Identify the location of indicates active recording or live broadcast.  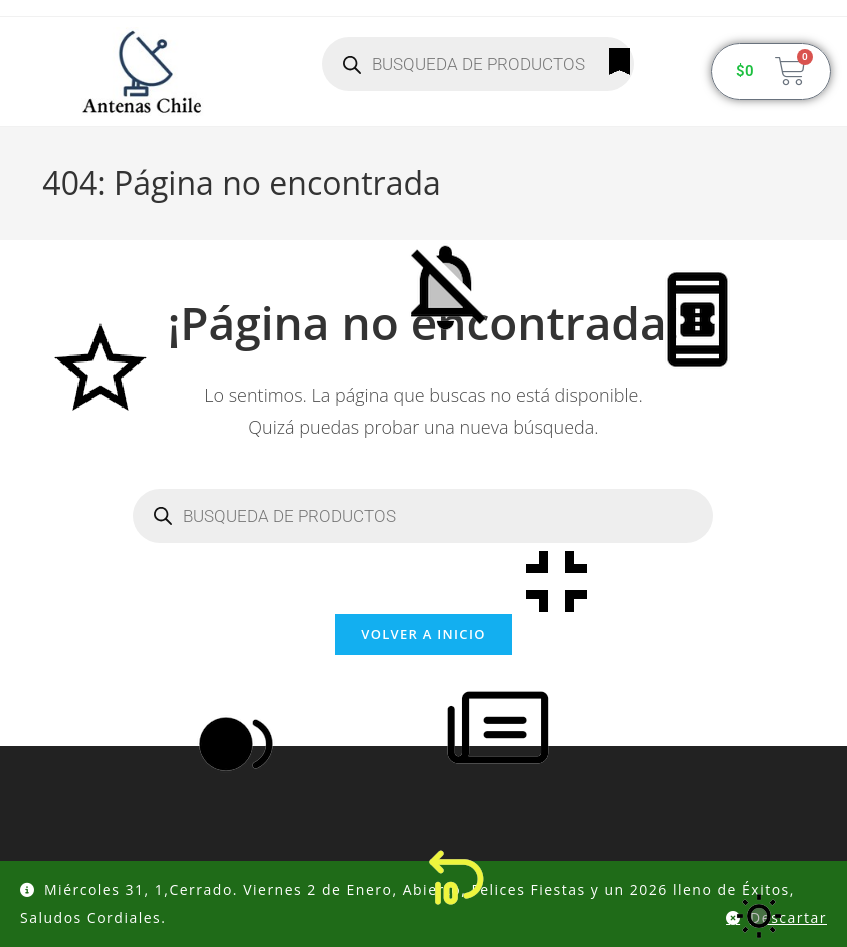
(236, 744).